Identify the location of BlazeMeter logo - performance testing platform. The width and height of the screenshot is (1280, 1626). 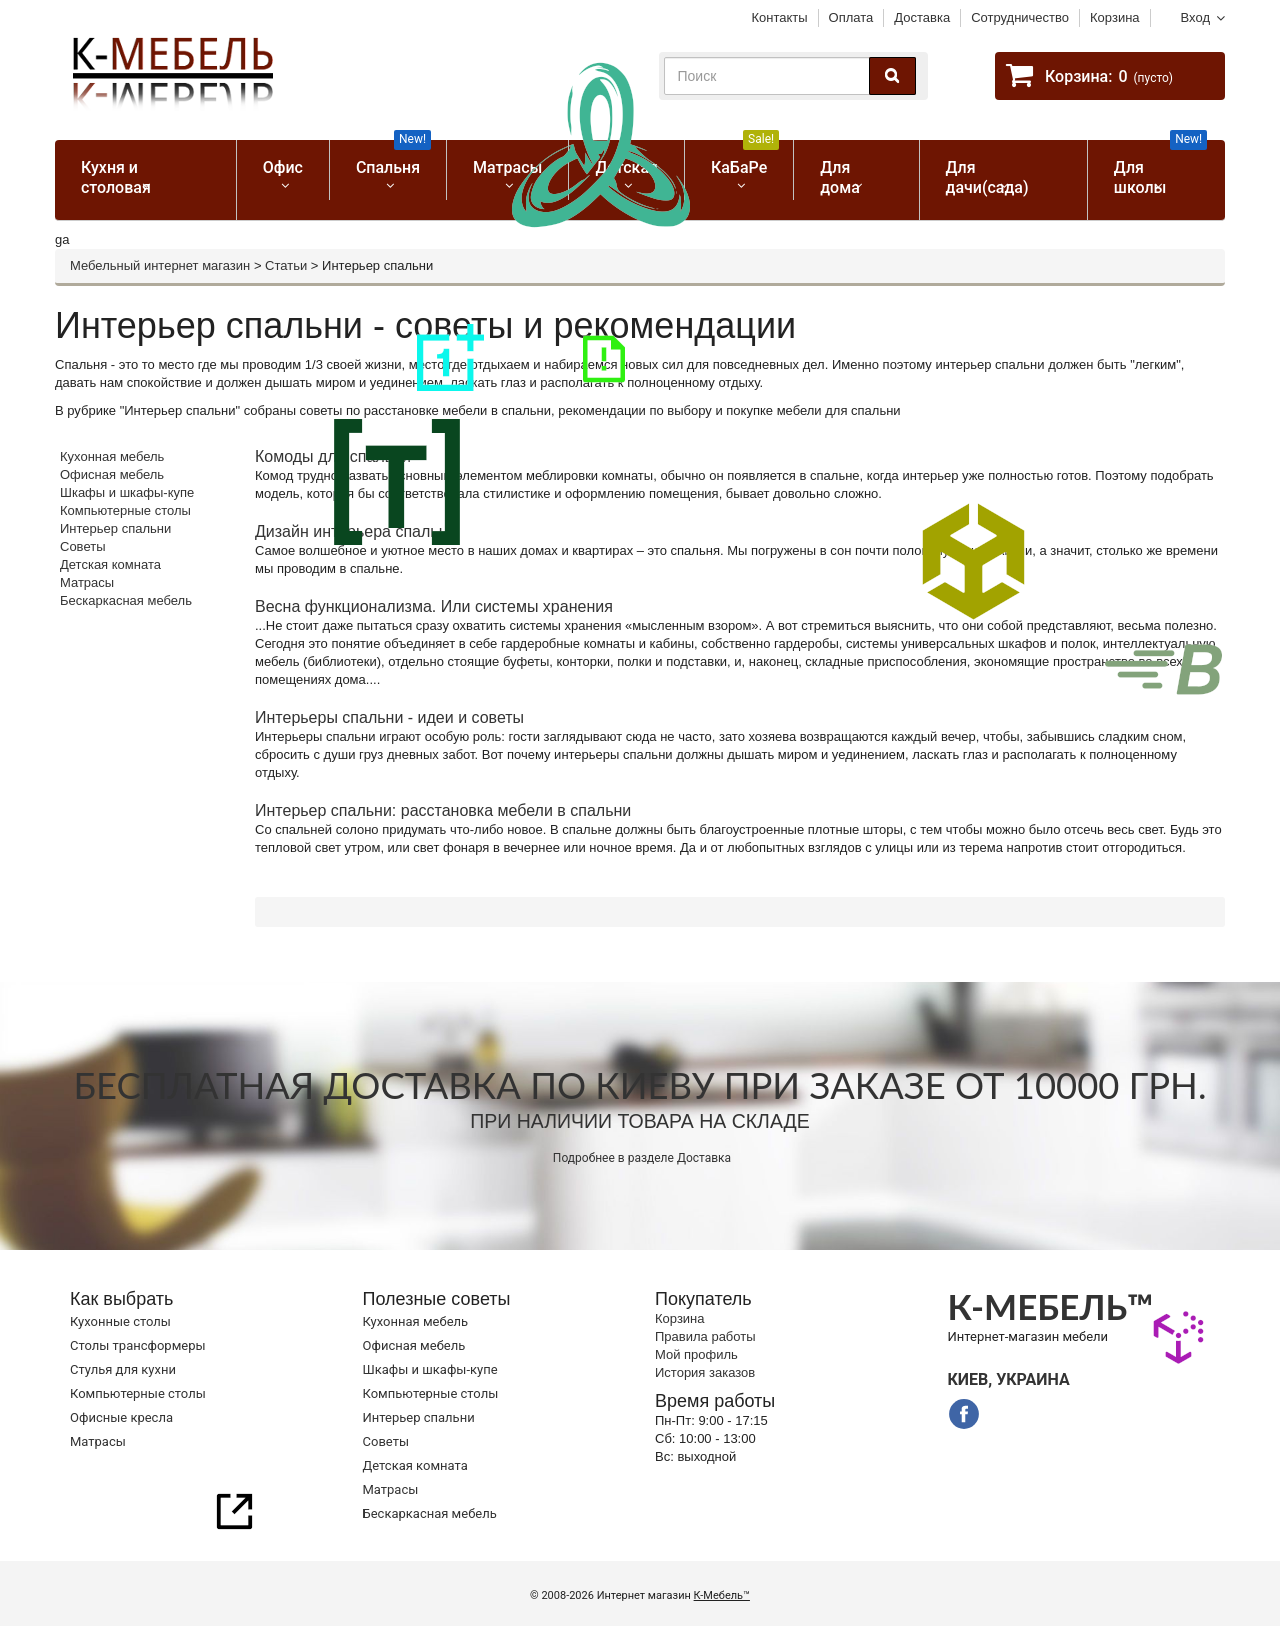
(1163, 669).